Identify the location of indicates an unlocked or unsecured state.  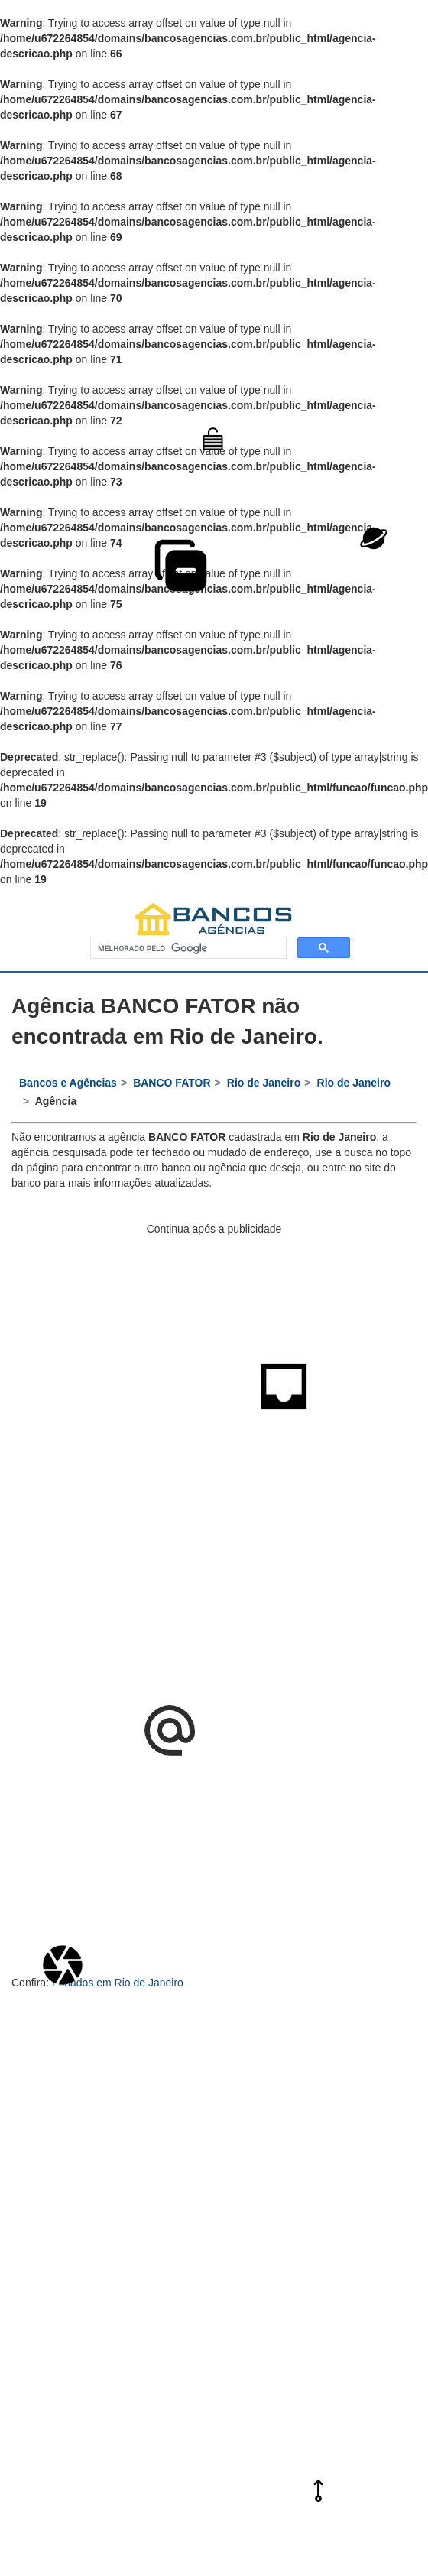
(212, 440).